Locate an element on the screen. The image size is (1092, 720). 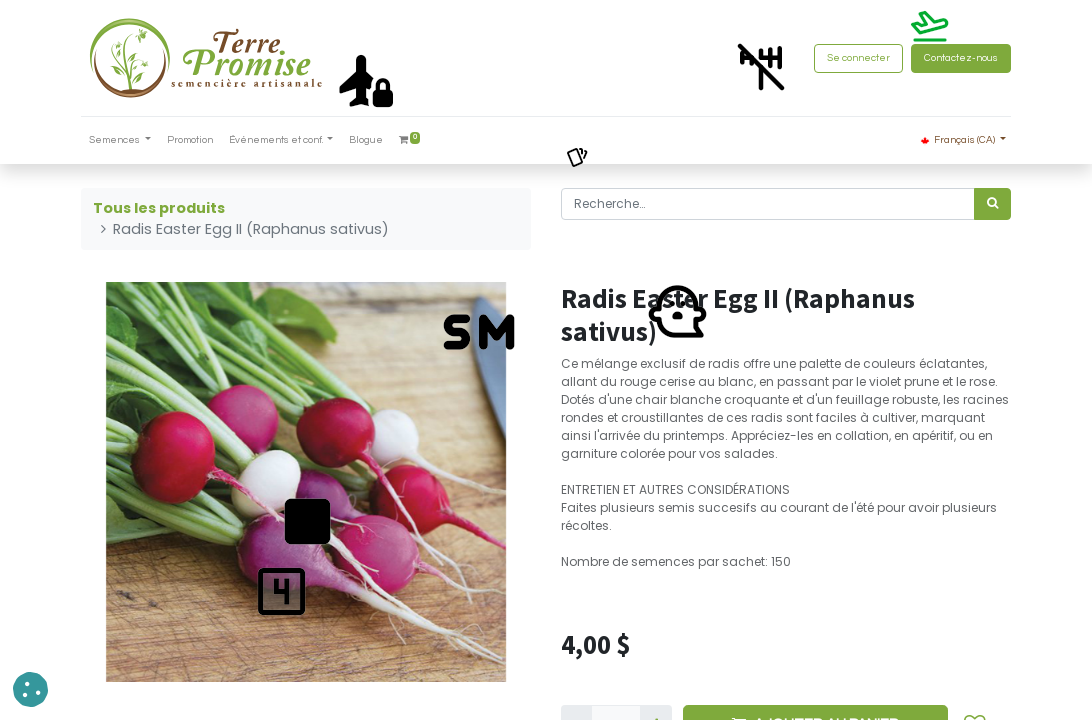
indicates no signal or connection unavailable is located at coordinates (761, 67).